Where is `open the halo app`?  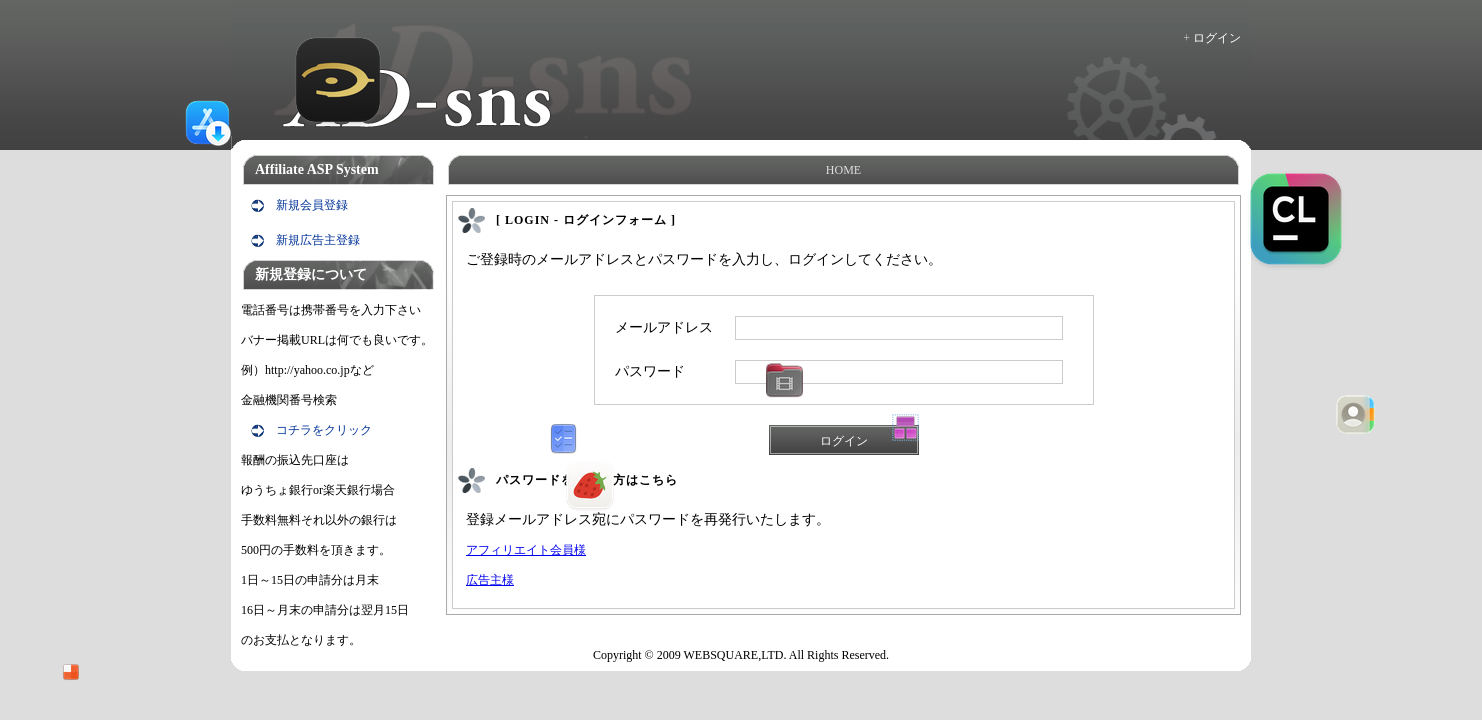 open the halo app is located at coordinates (338, 80).